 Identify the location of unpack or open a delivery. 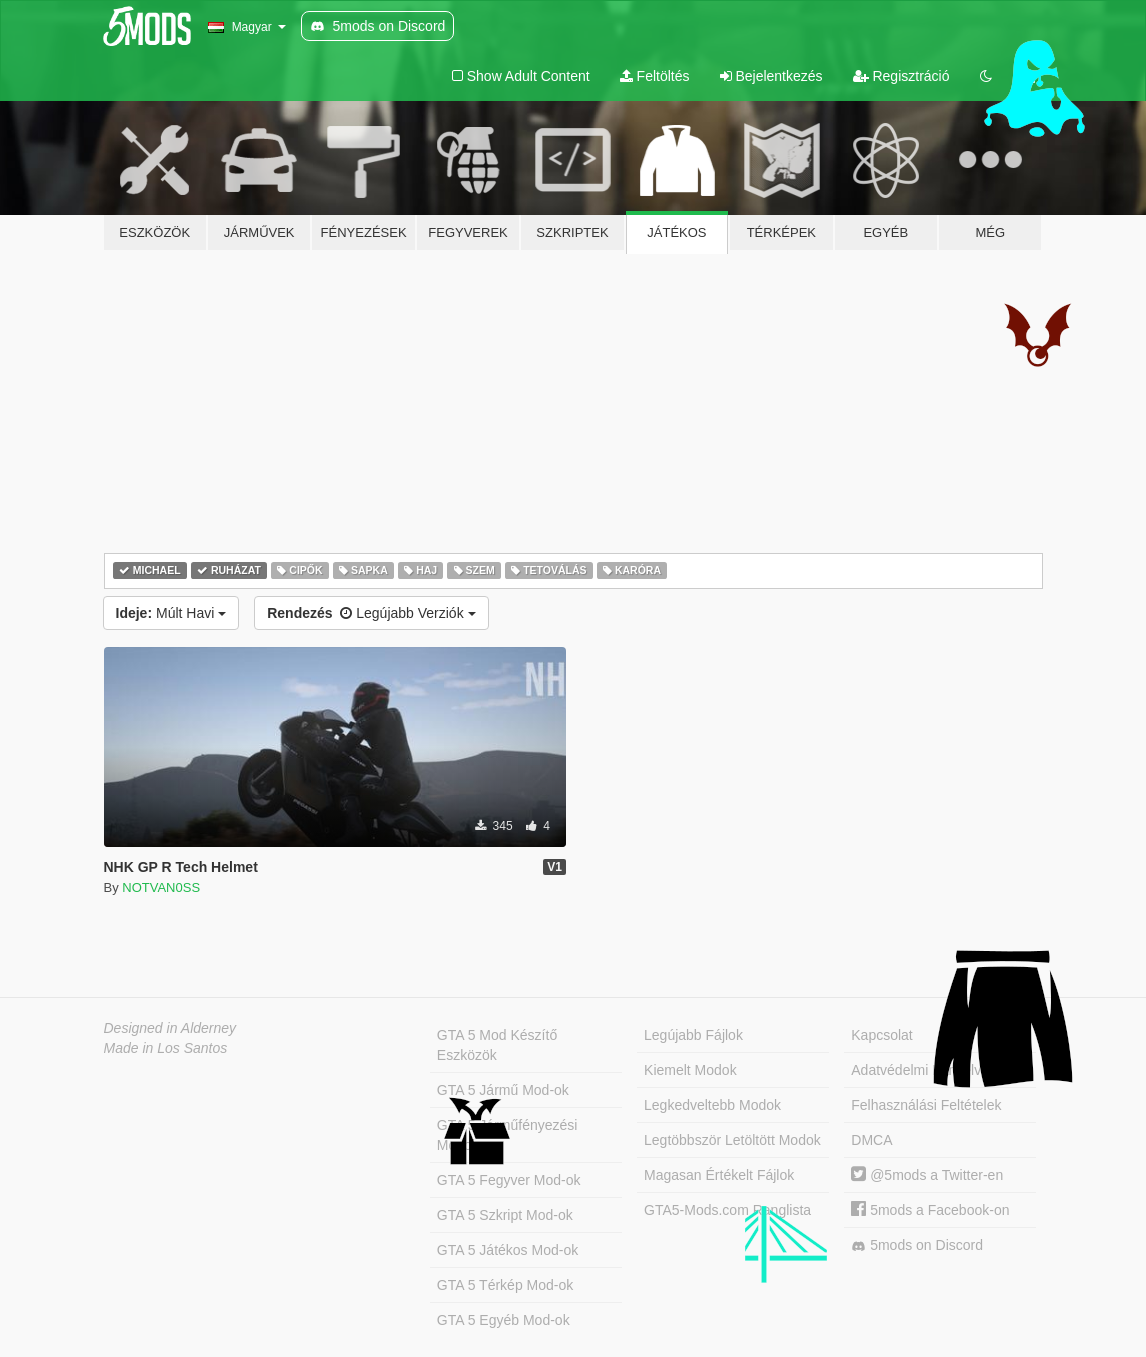
(477, 1131).